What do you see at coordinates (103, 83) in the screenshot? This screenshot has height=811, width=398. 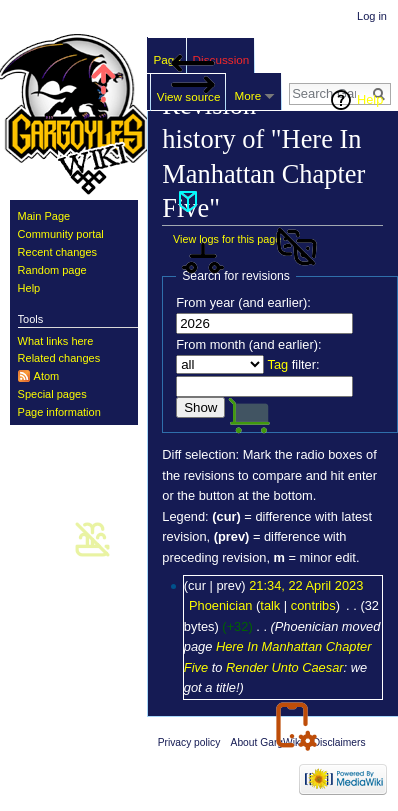 I see `upload in progress` at bounding box center [103, 83].